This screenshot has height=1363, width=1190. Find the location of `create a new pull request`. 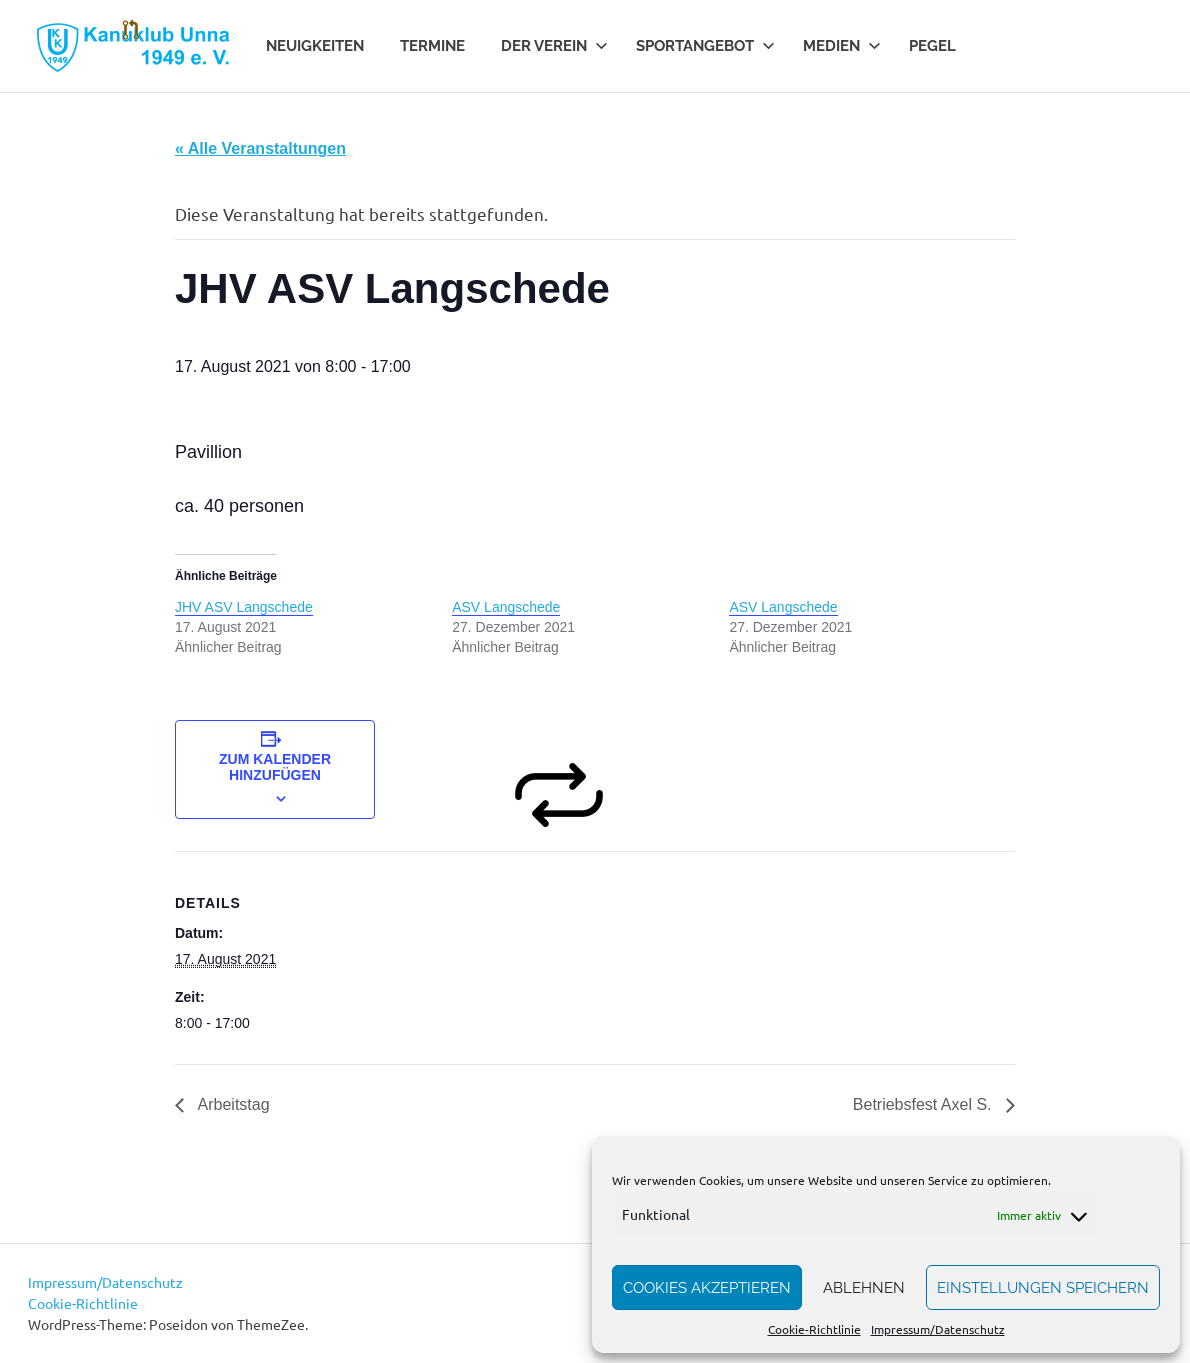

create a new pull request is located at coordinates (131, 30).